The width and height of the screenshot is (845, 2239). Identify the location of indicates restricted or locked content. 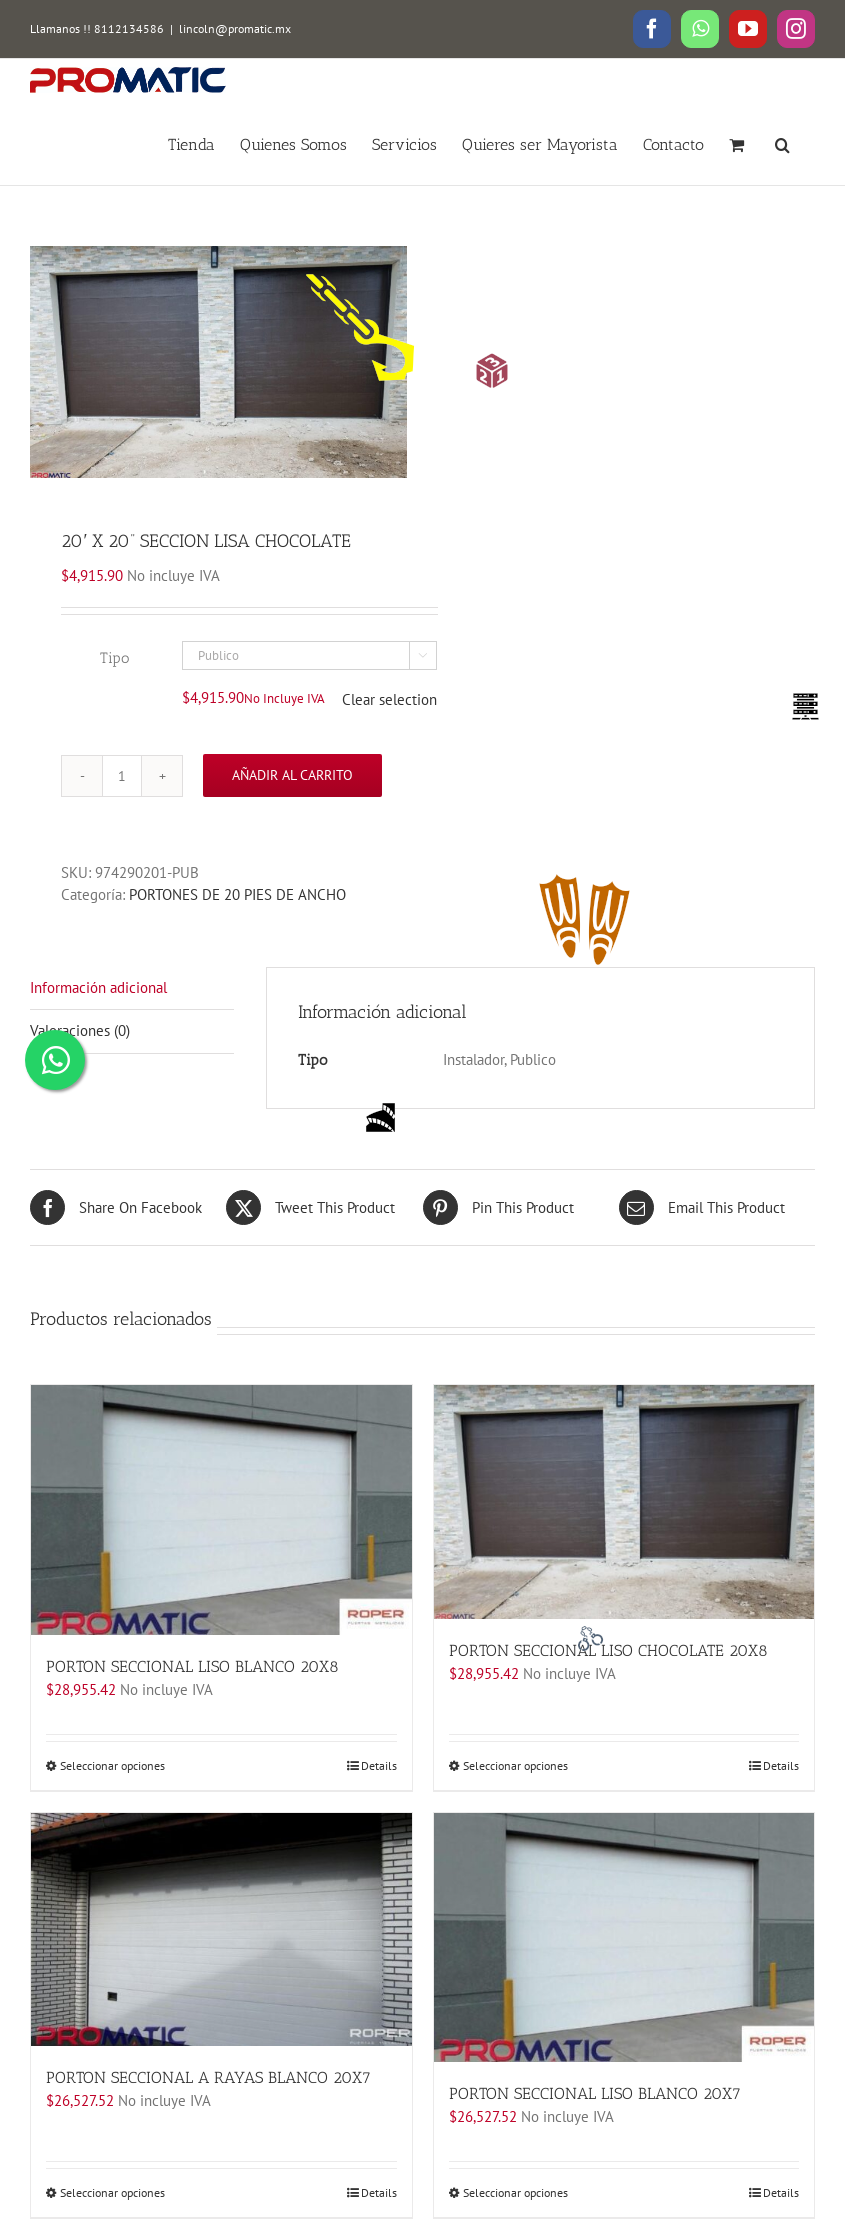
(590, 1638).